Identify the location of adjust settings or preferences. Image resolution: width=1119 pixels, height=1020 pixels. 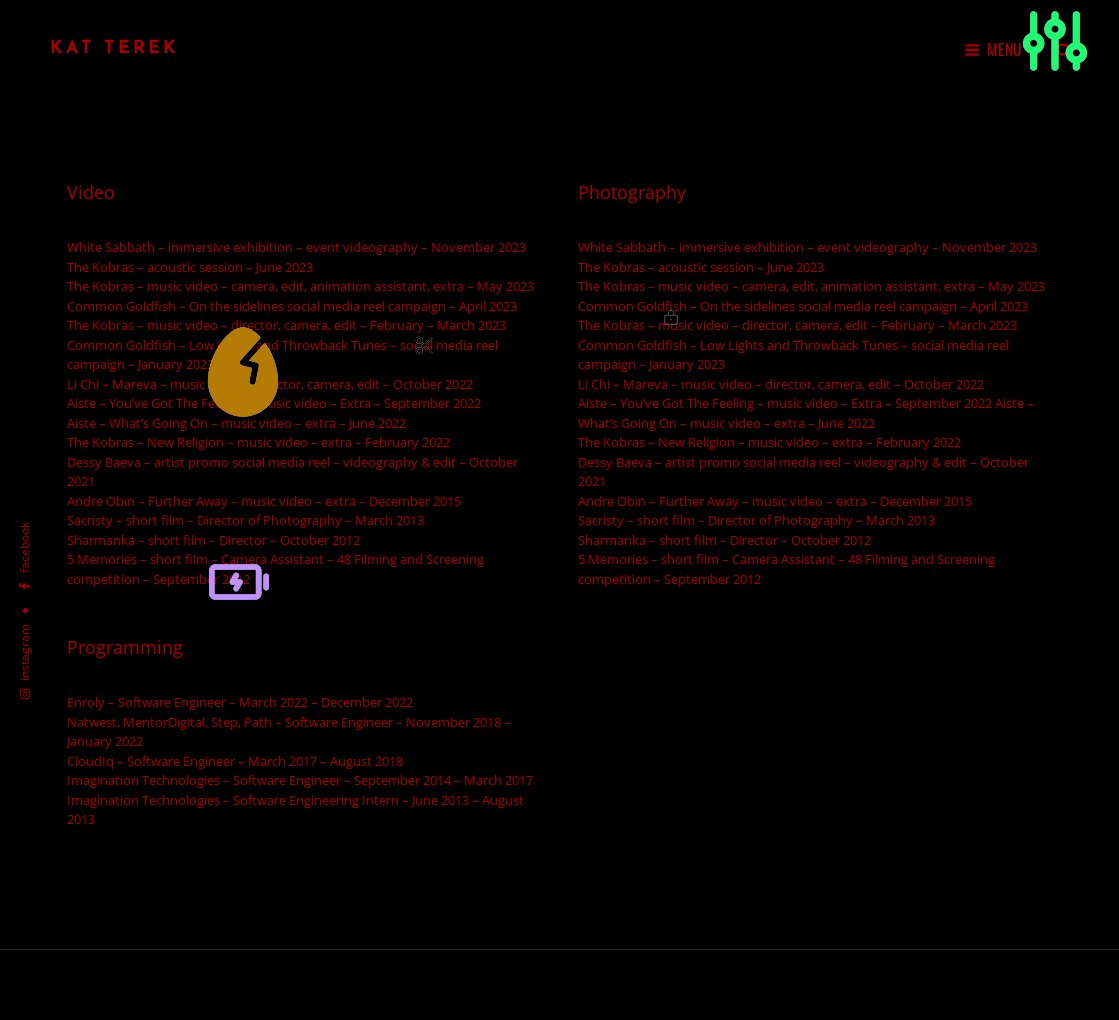
(1055, 41).